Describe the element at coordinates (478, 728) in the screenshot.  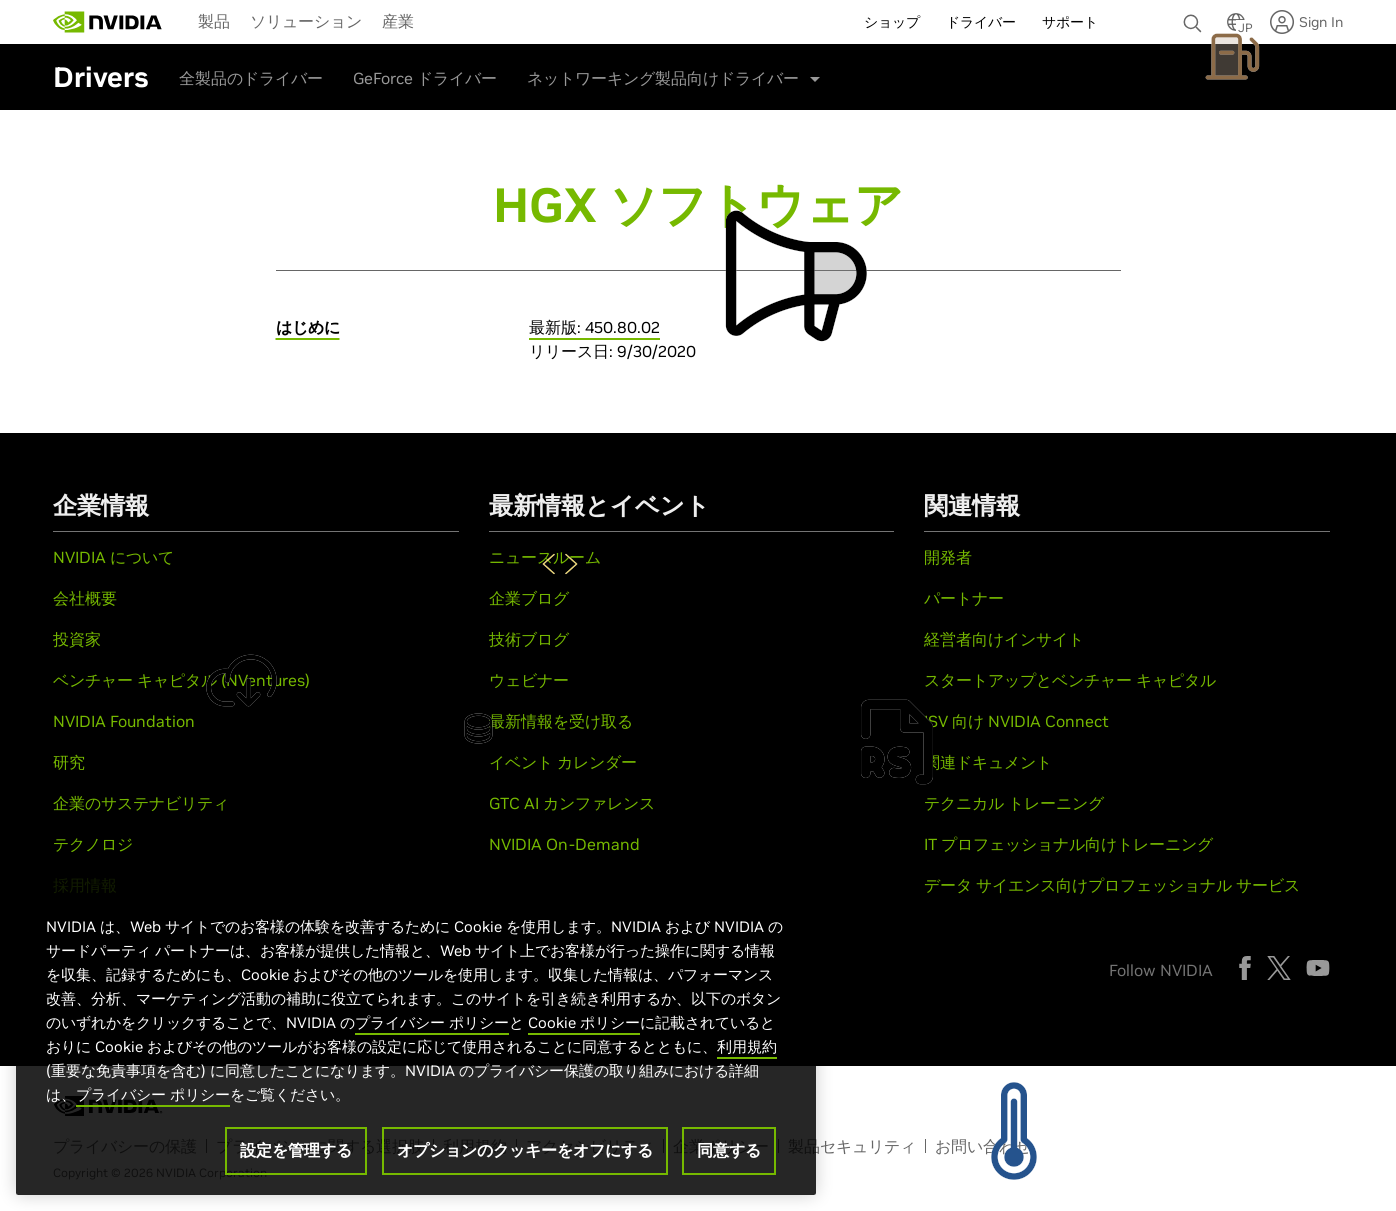
I see `access database or data storage` at that location.